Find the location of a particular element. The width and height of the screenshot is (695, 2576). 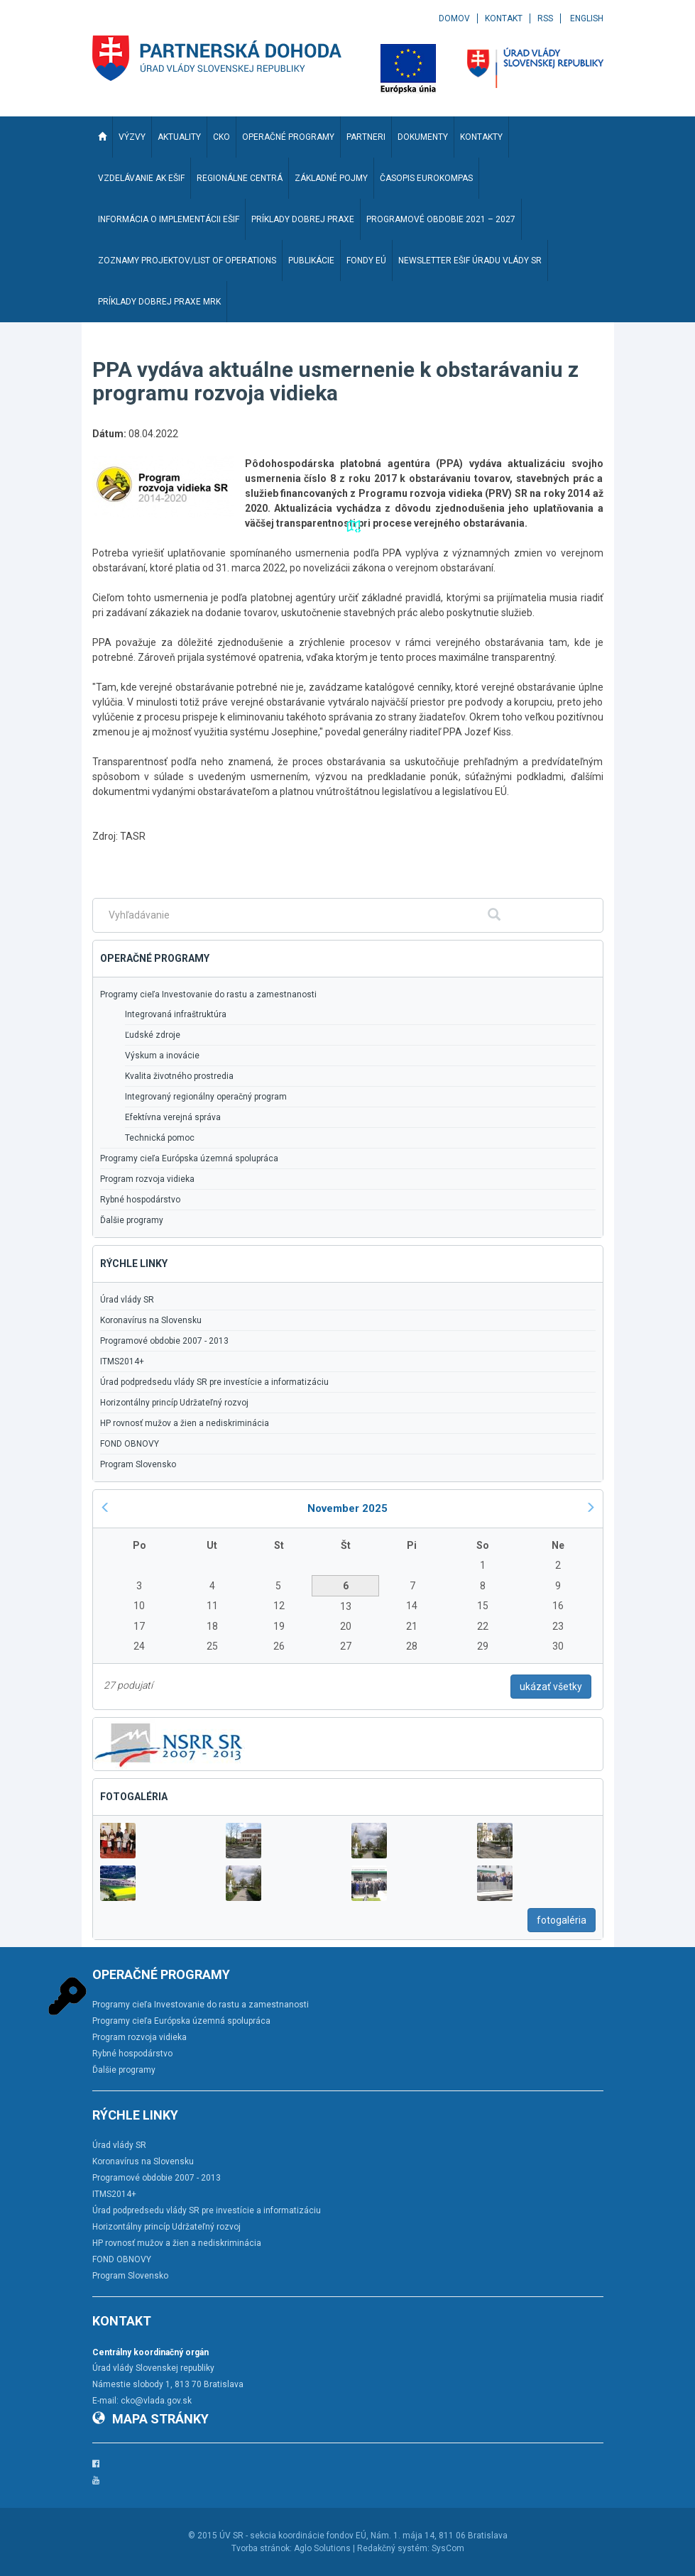

access map developer tools or API settings is located at coordinates (354, 526).